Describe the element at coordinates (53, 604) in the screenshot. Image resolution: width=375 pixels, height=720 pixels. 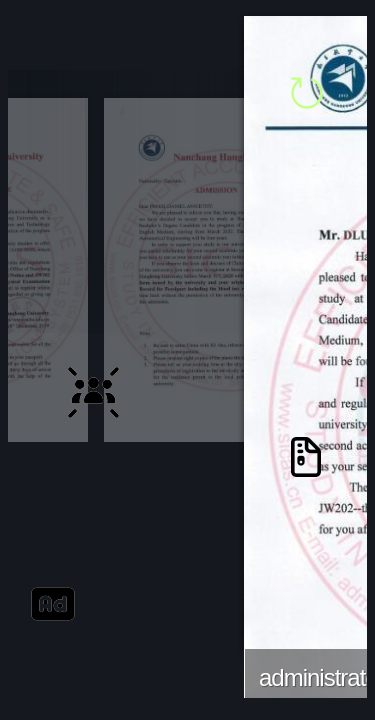
I see `indicates an advertisement or sponsored content` at that location.